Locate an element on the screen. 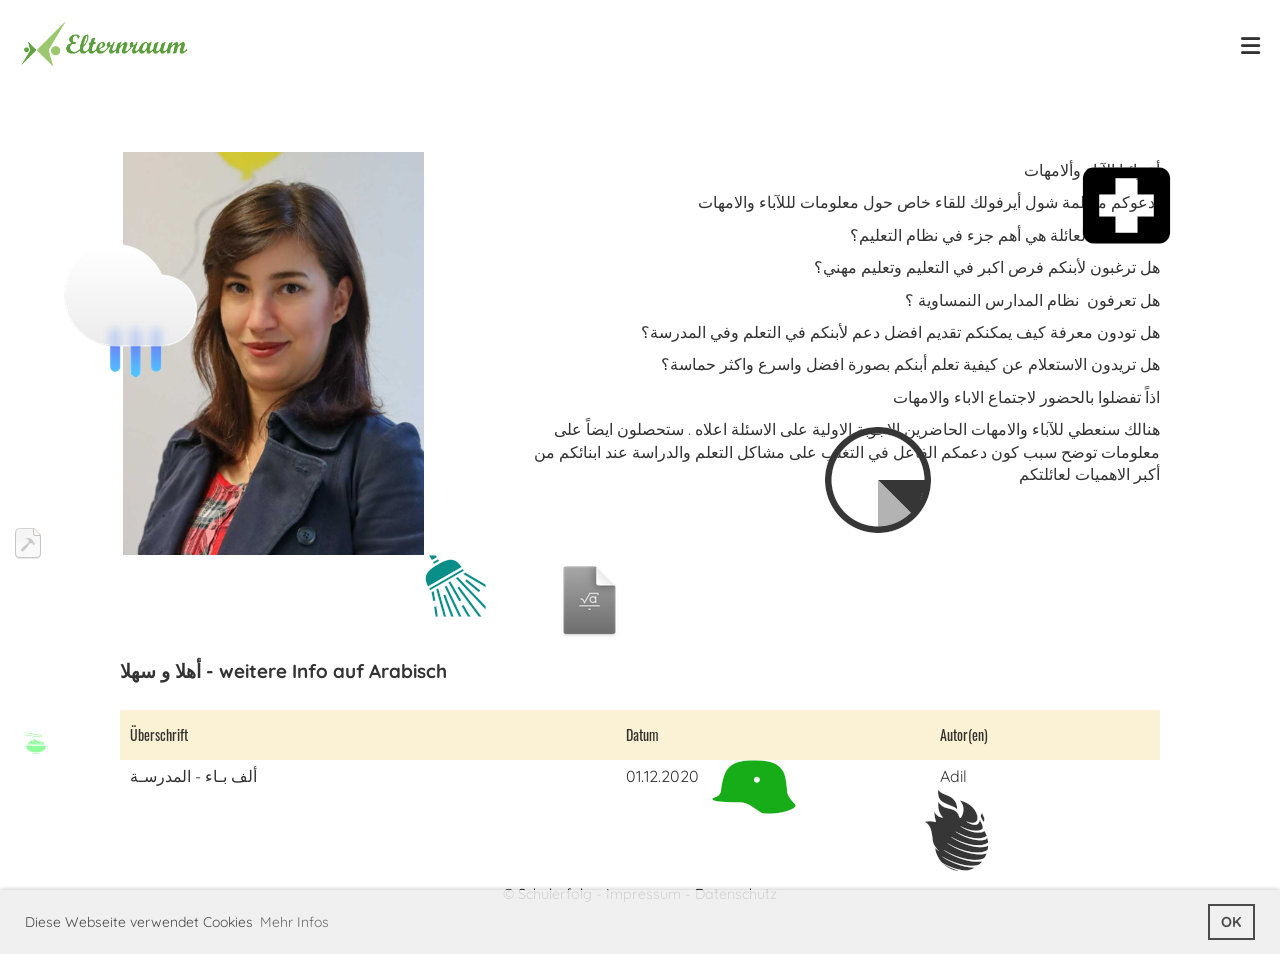 The height and width of the screenshot is (954, 1280). indicates rainy or showery weather conditions is located at coordinates (130, 310).